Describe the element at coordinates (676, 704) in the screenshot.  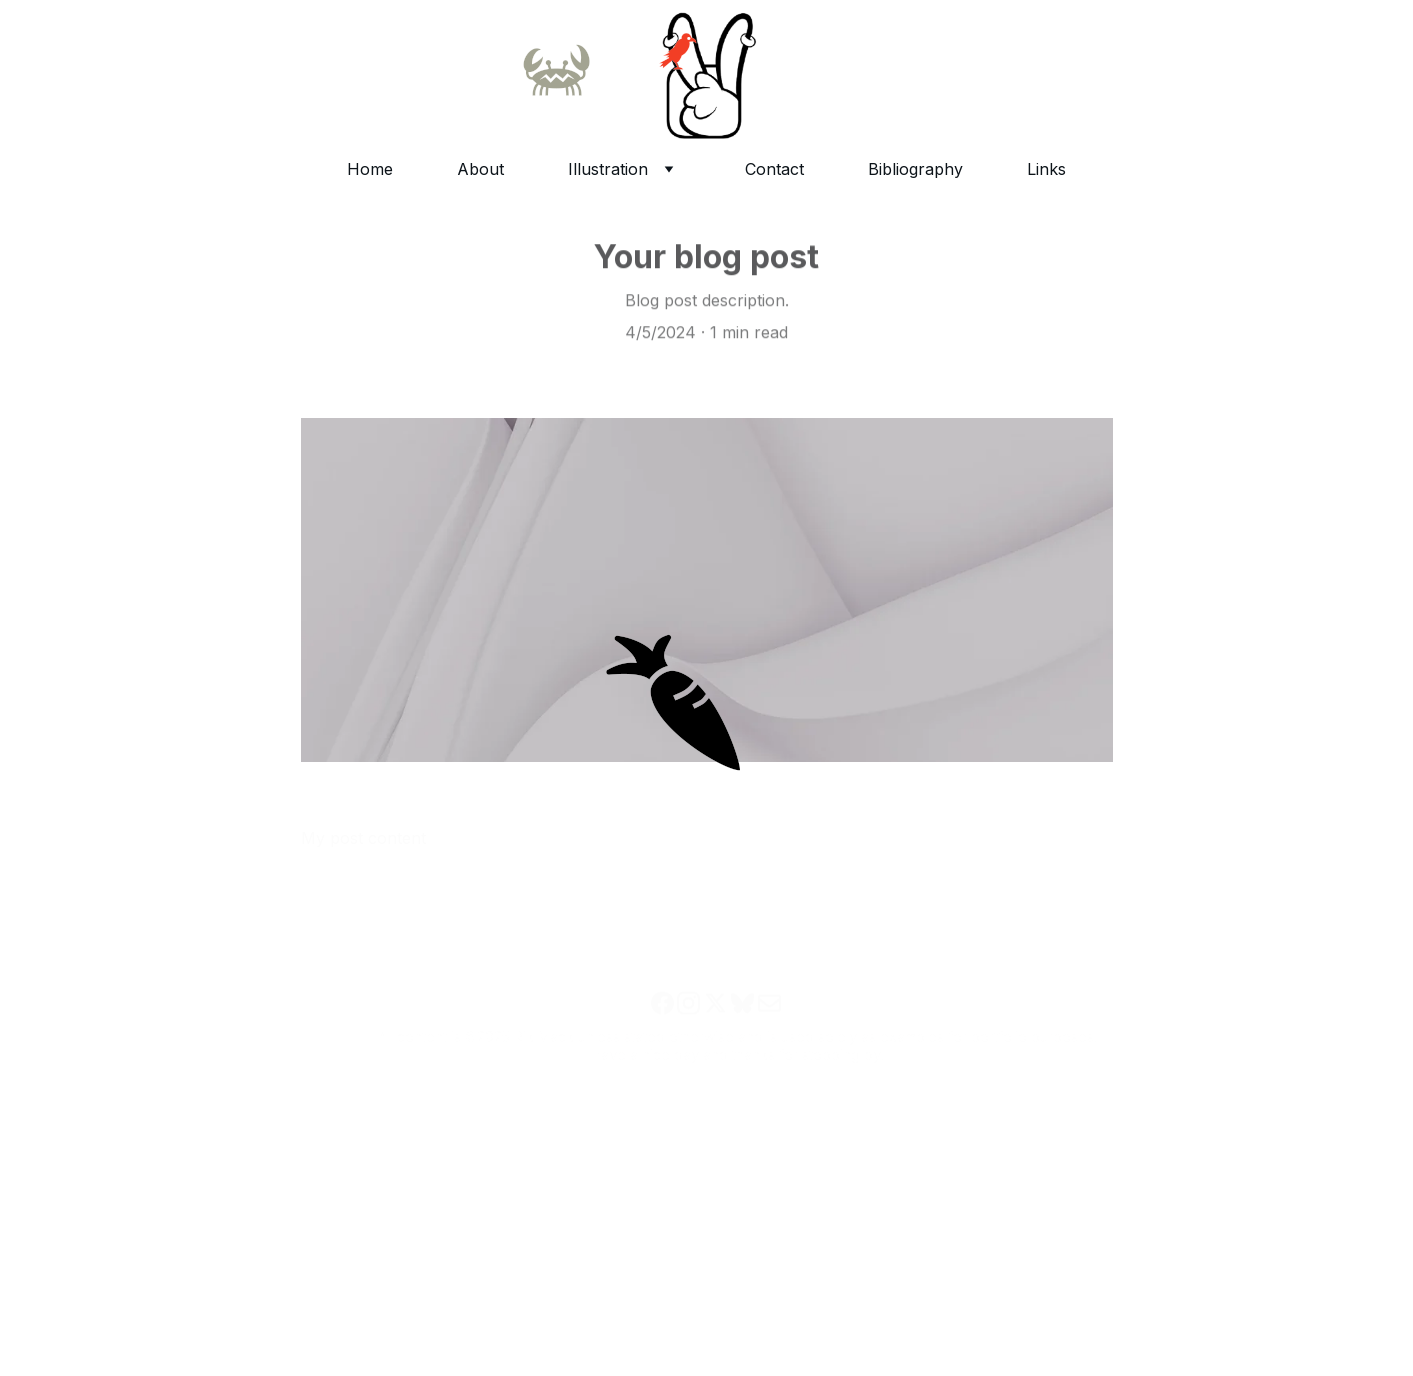
I see `indicates vegetable or produce category` at that location.